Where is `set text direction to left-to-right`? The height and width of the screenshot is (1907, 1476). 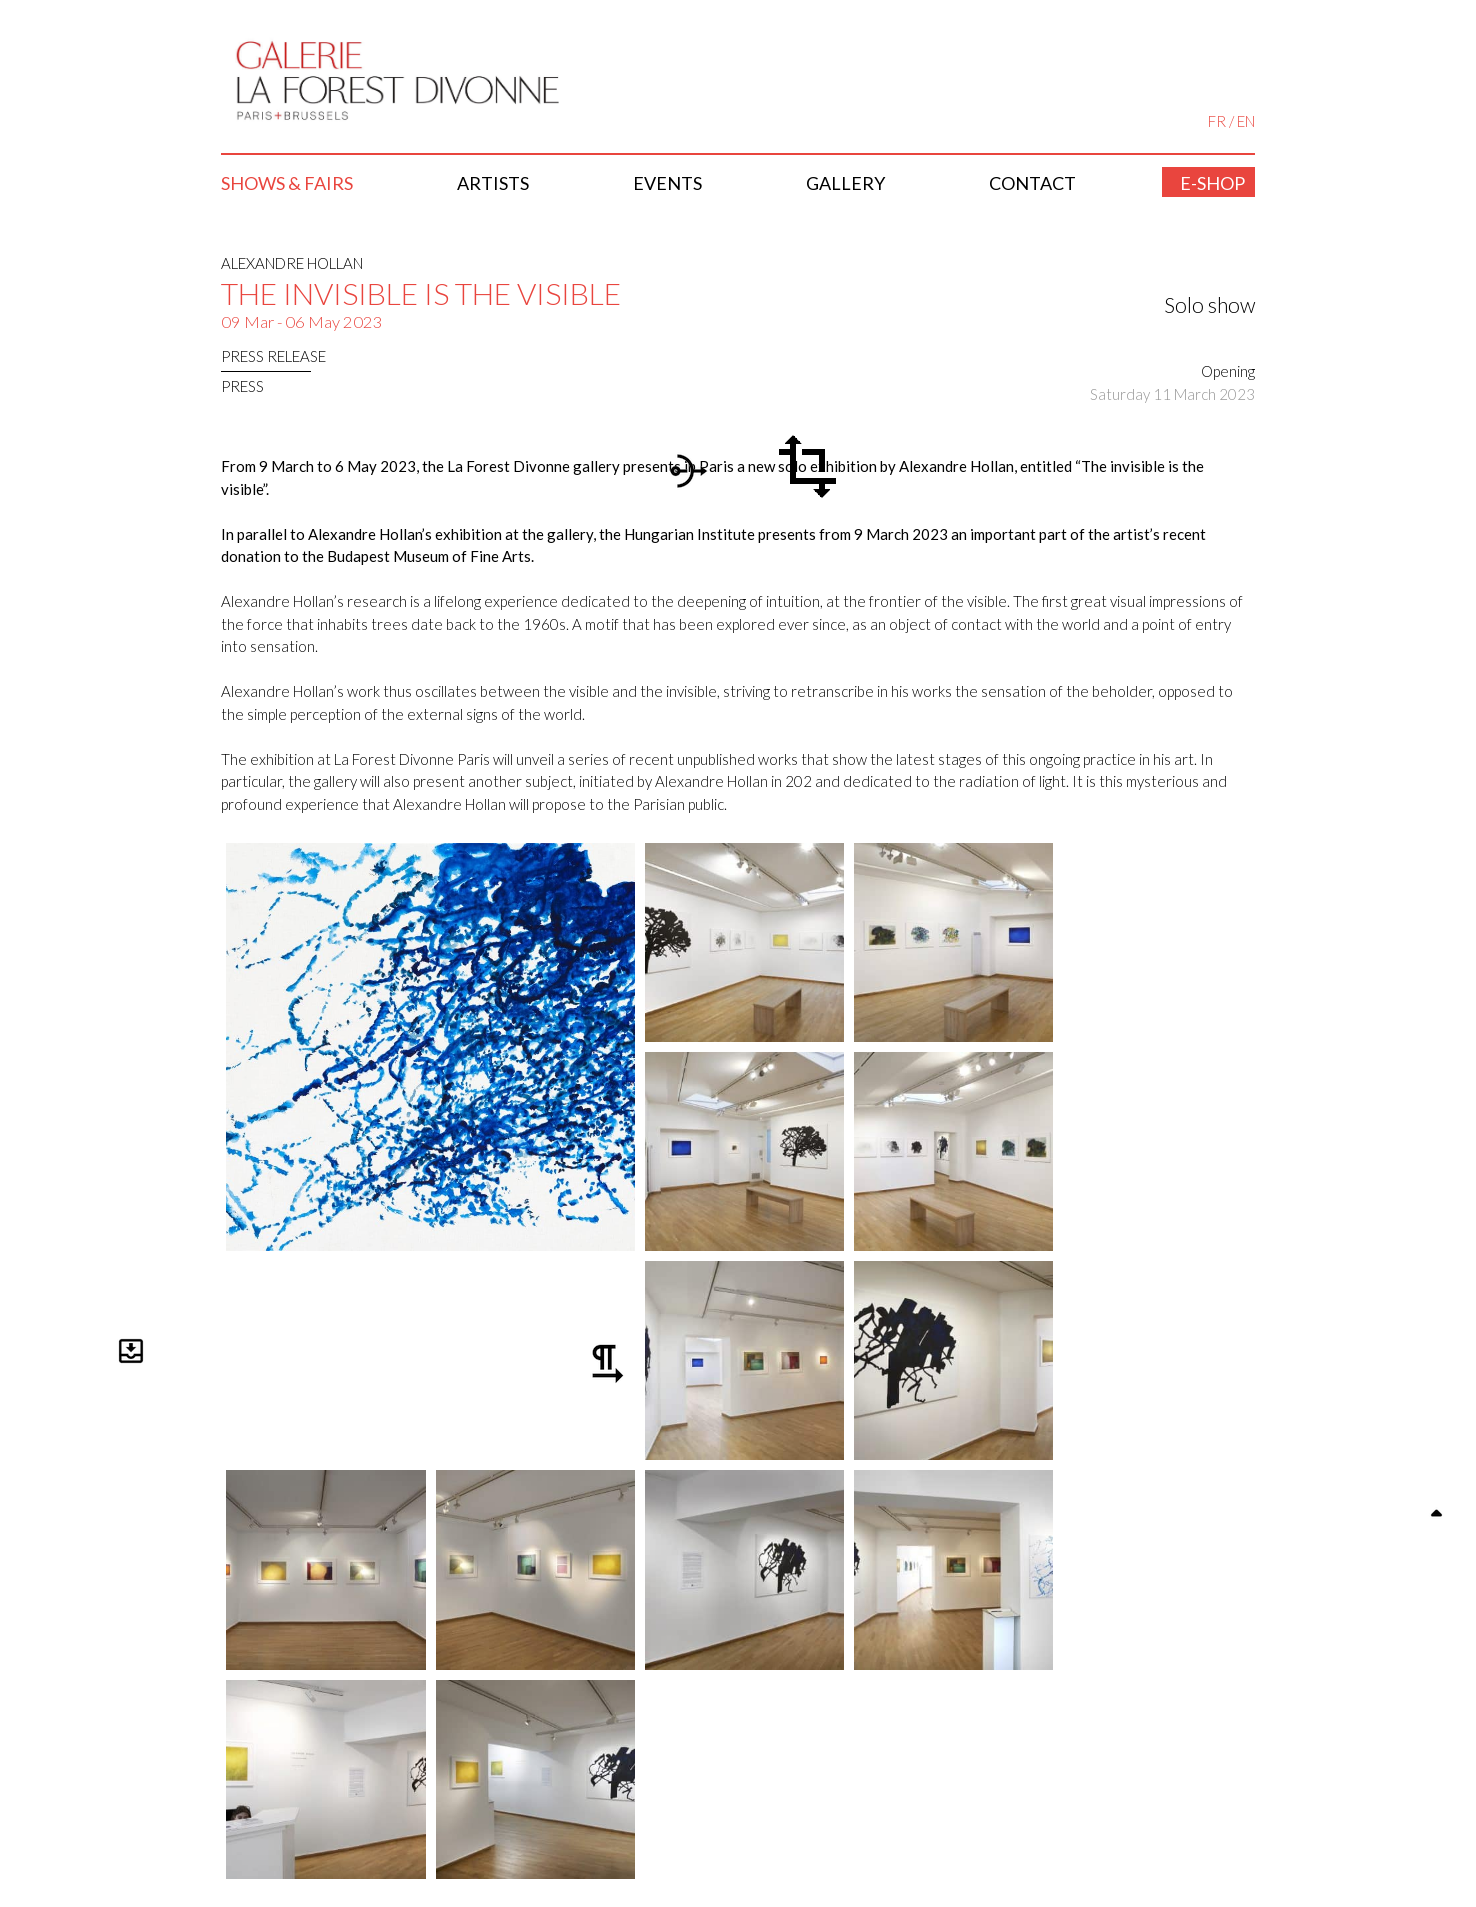
set text direction to left-to-right is located at coordinates (606, 1364).